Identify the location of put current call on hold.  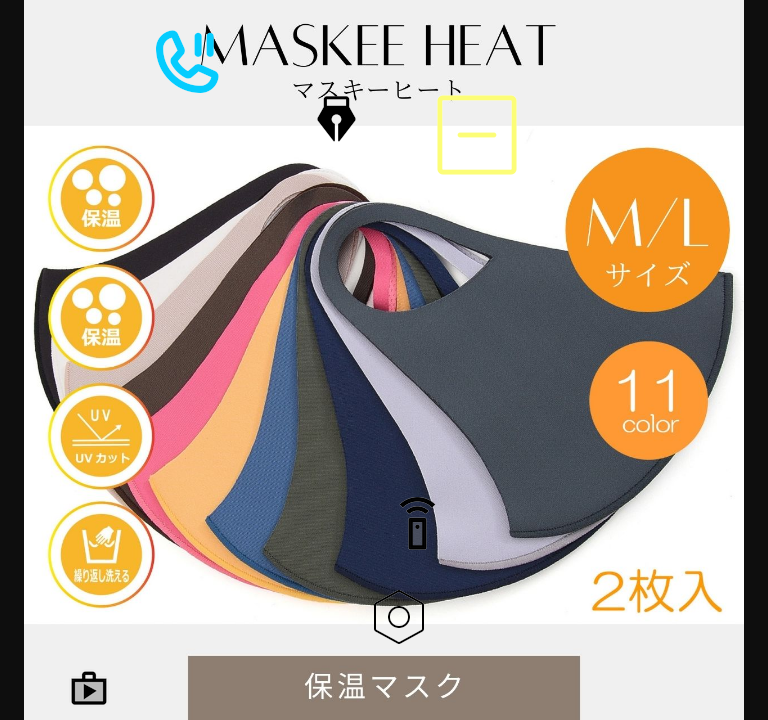
(188, 60).